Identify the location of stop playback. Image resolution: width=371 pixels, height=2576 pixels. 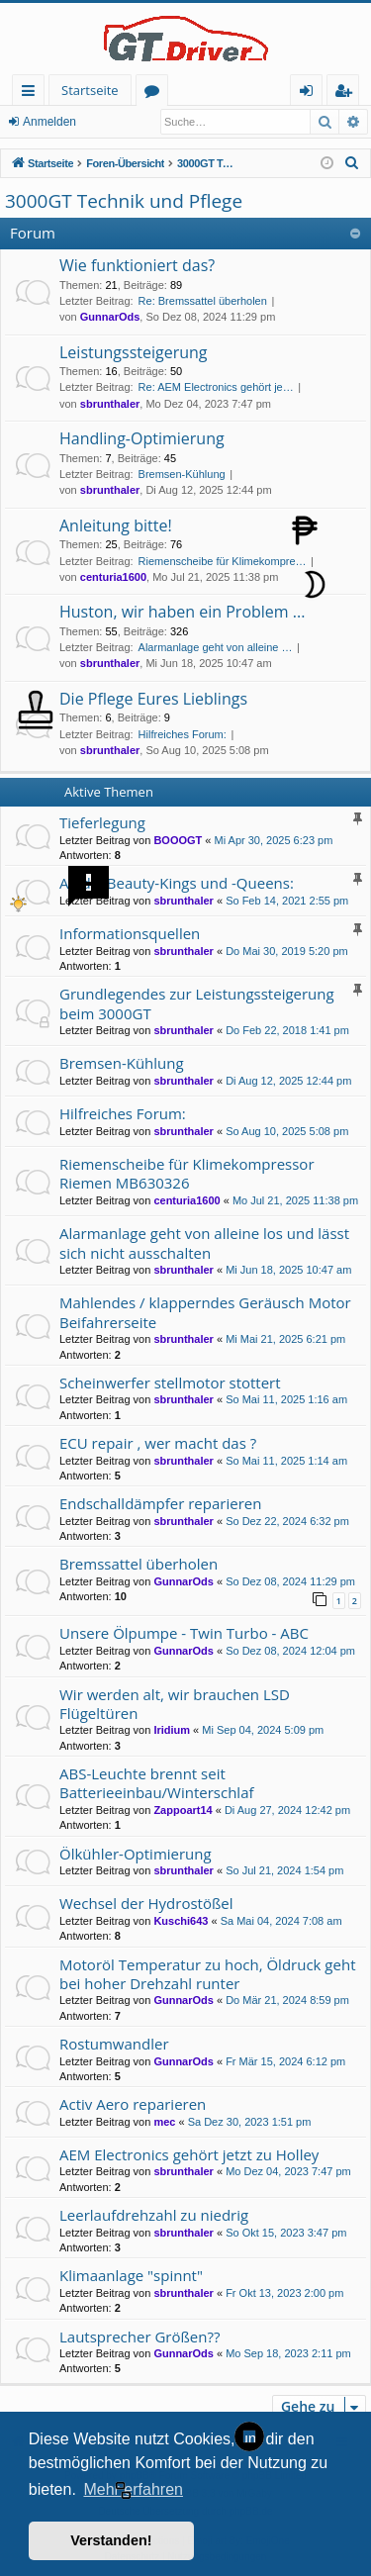
(249, 2436).